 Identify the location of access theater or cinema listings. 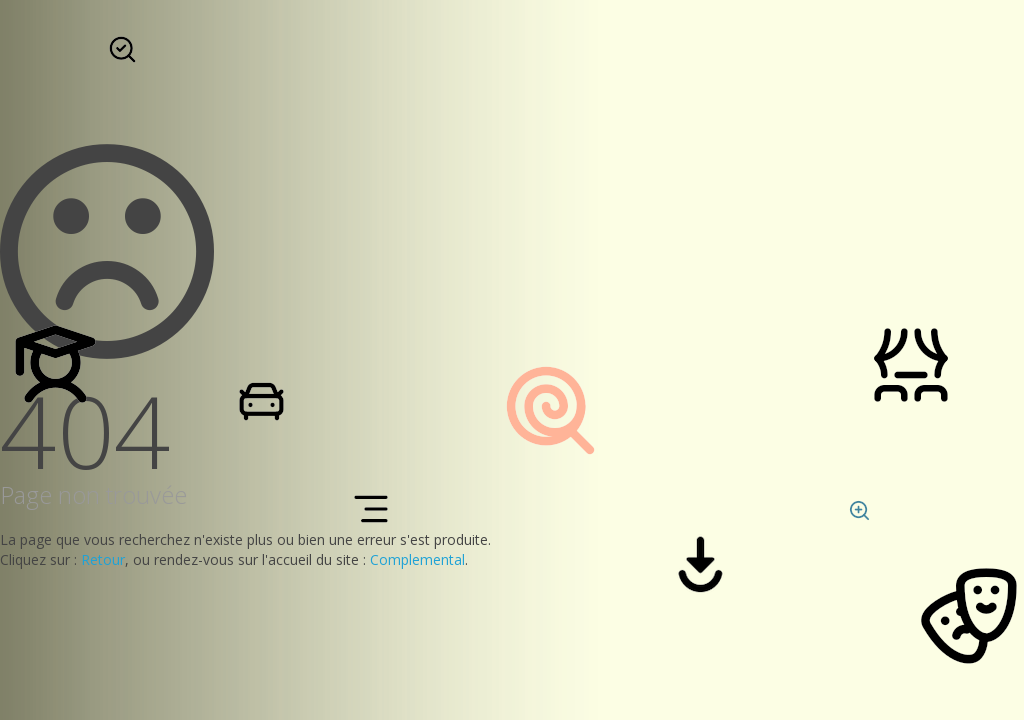
(911, 365).